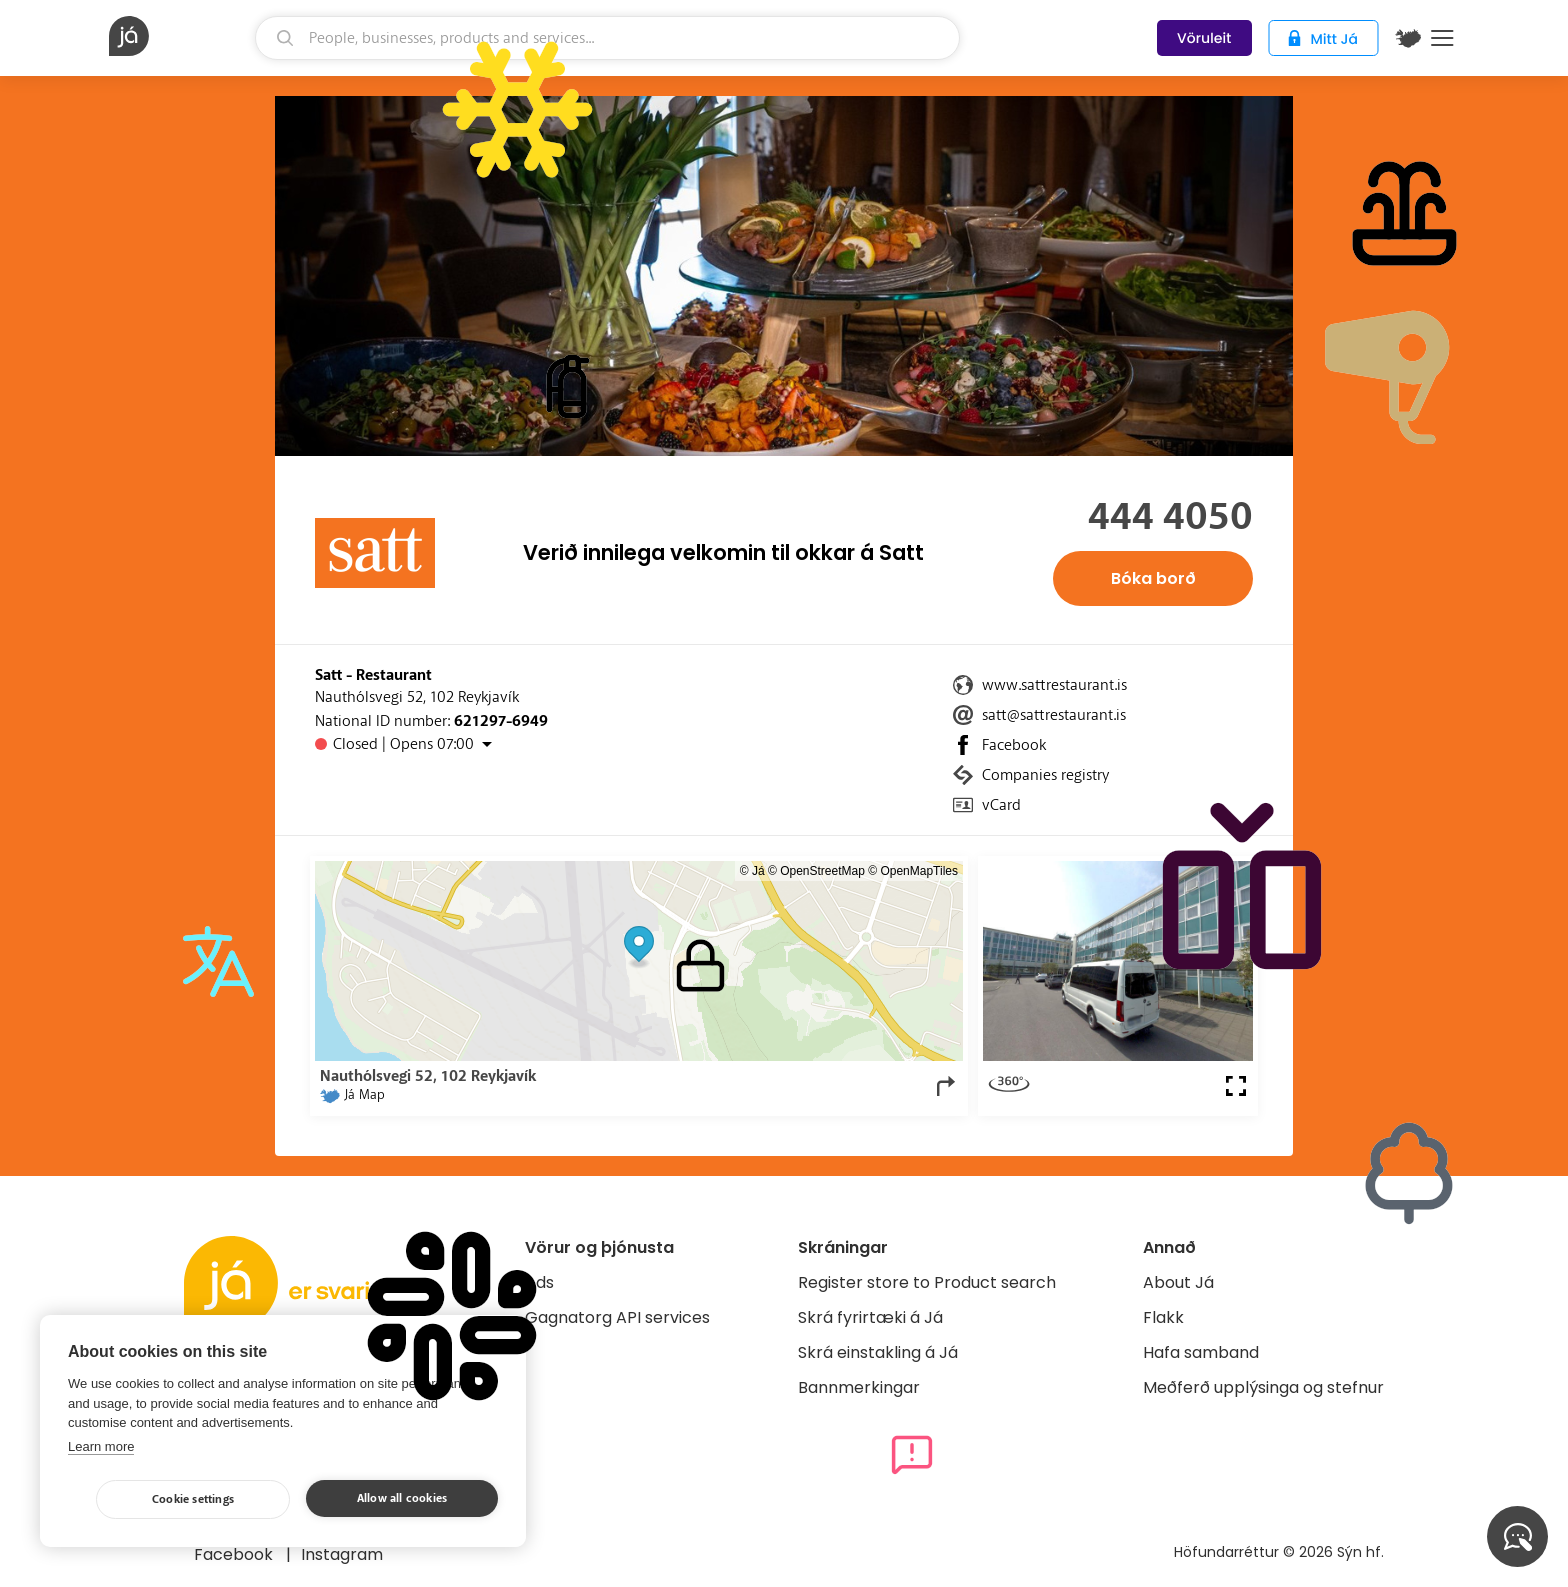  I want to click on view parks or nature areas on a map, so click(1409, 1171).